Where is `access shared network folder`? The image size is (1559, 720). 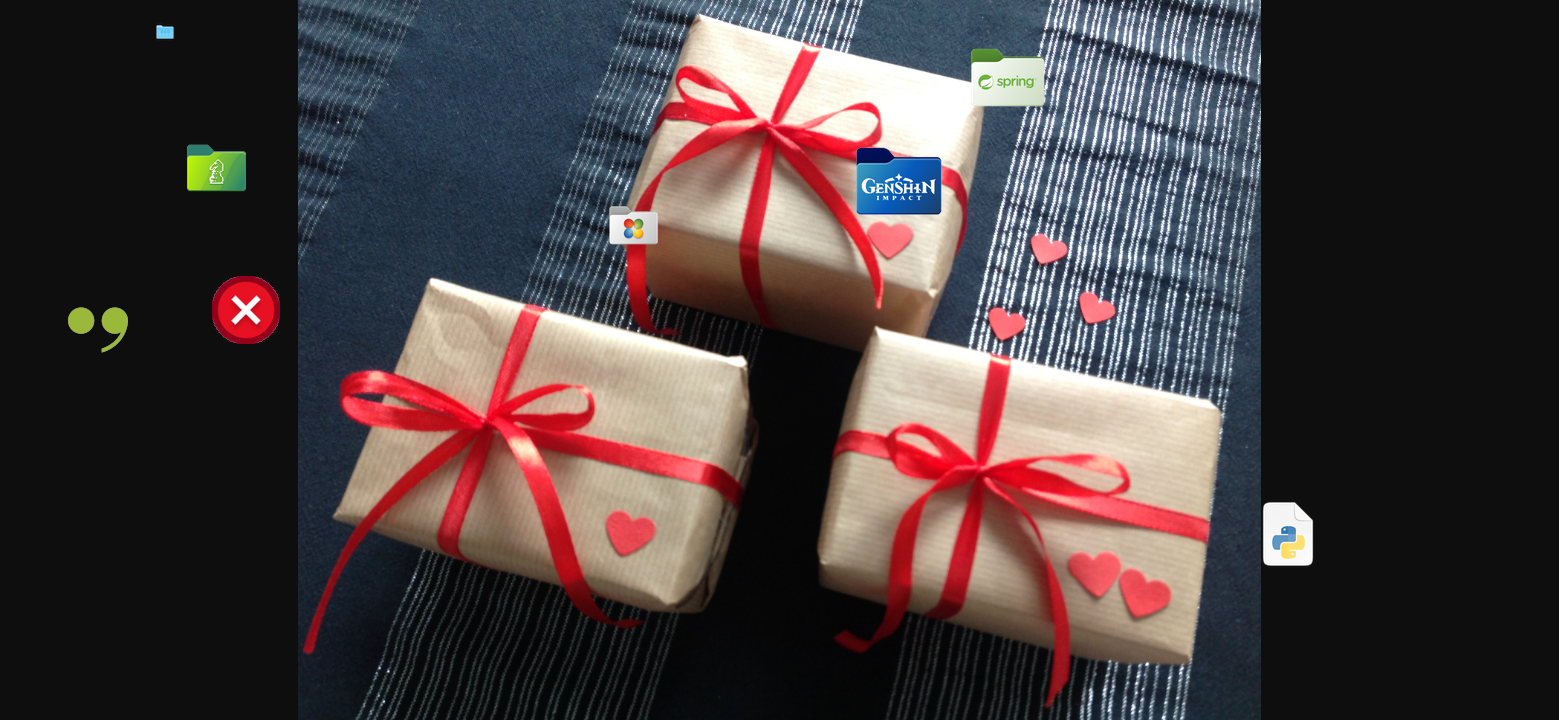 access shared network folder is located at coordinates (165, 32).